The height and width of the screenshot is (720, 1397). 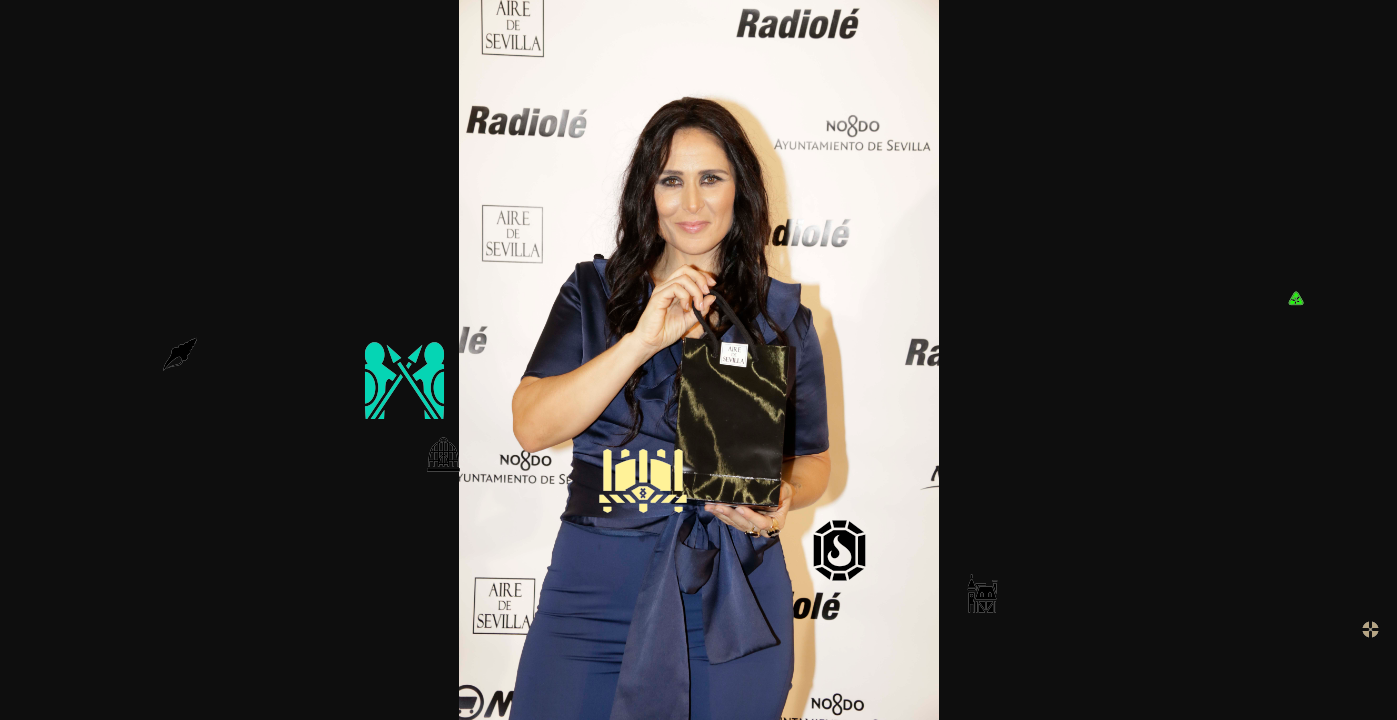 What do you see at coordinates (180, 354) in the screenshot?
I see `decorative shell item in a game inventory` at bounding box center [180, 354].